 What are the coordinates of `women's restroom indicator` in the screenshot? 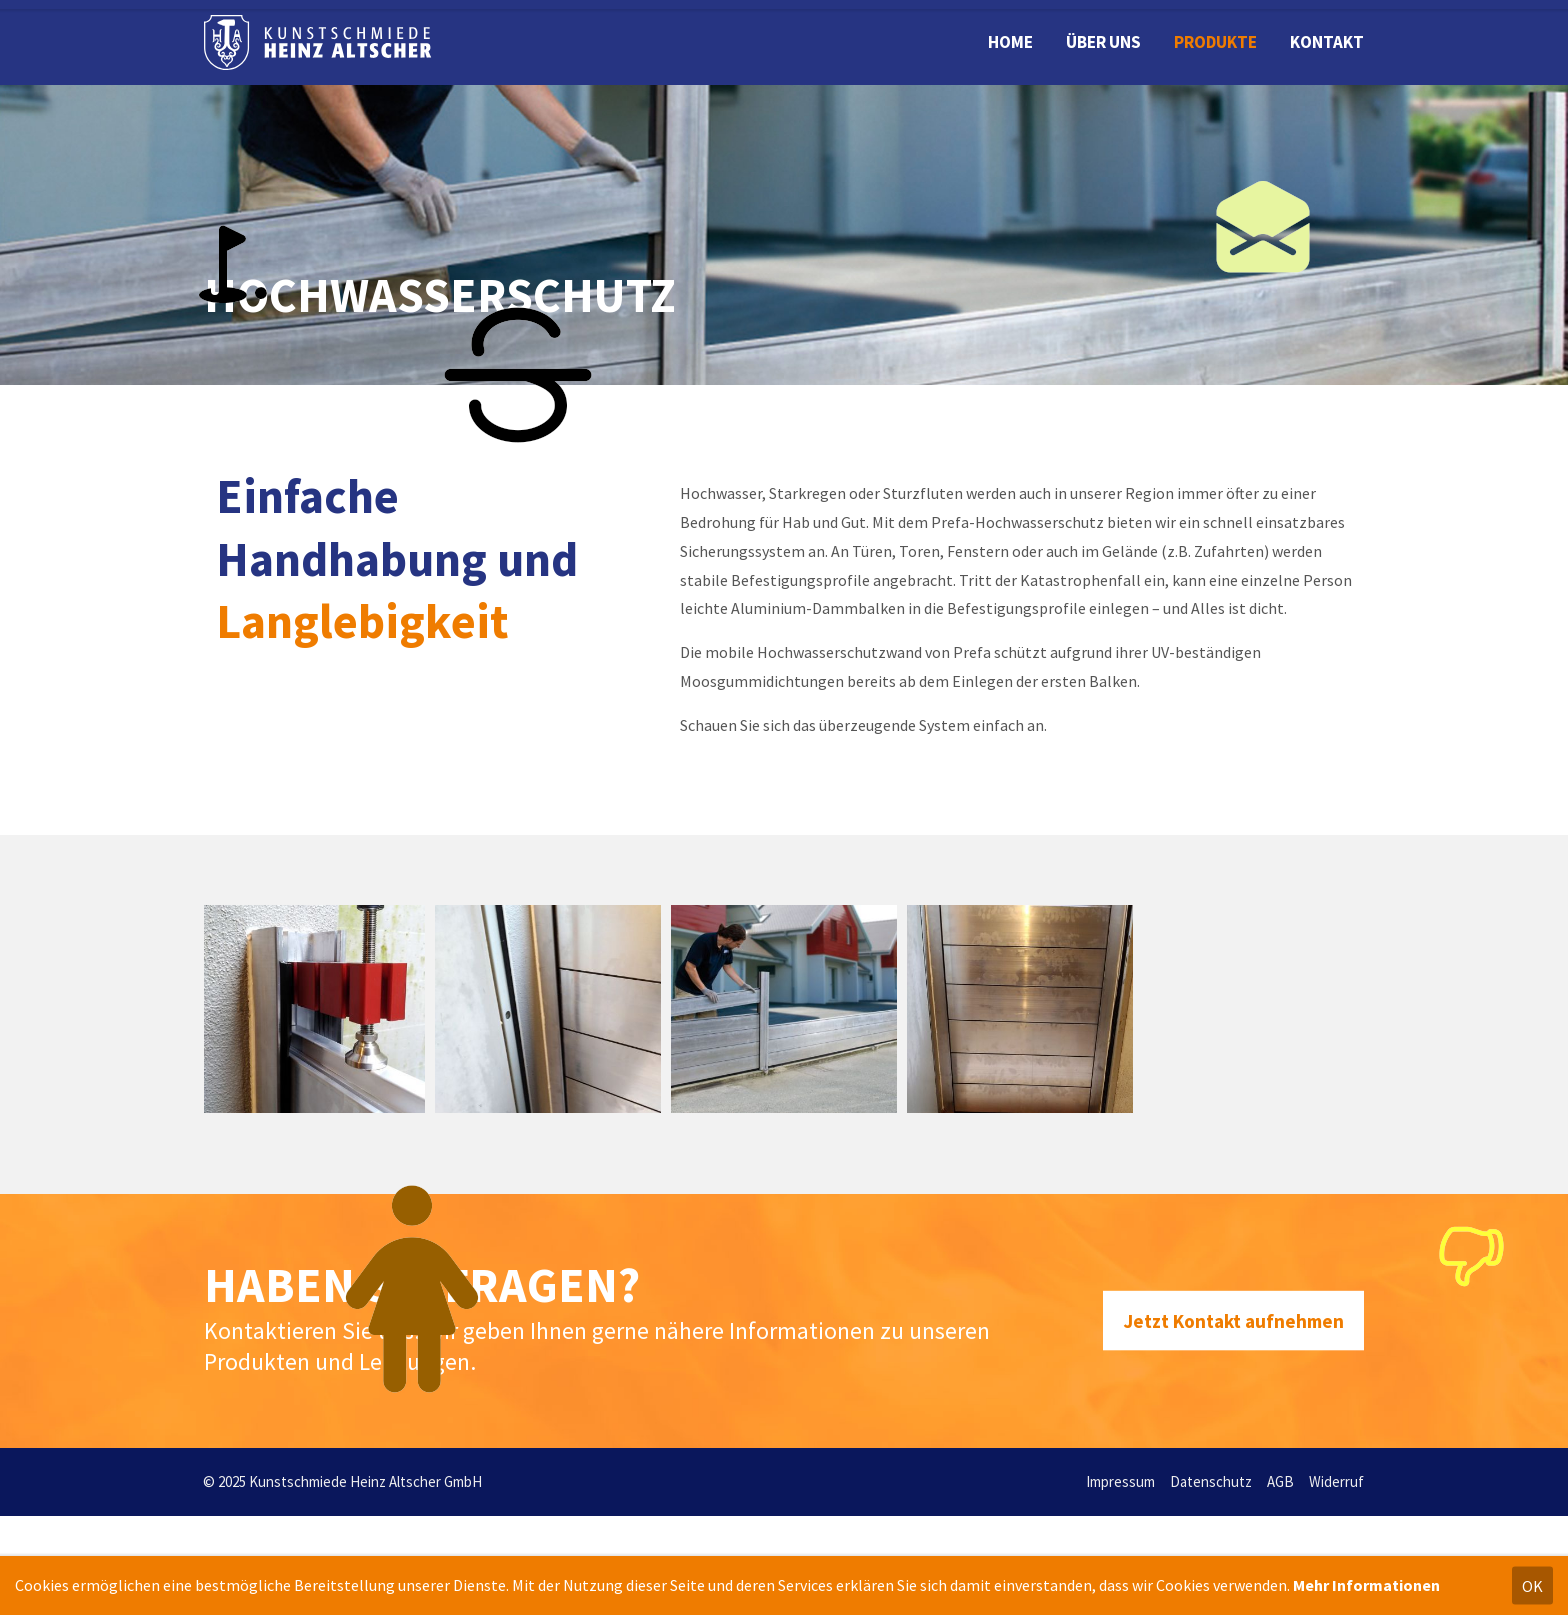 It's located at (412, 1289).